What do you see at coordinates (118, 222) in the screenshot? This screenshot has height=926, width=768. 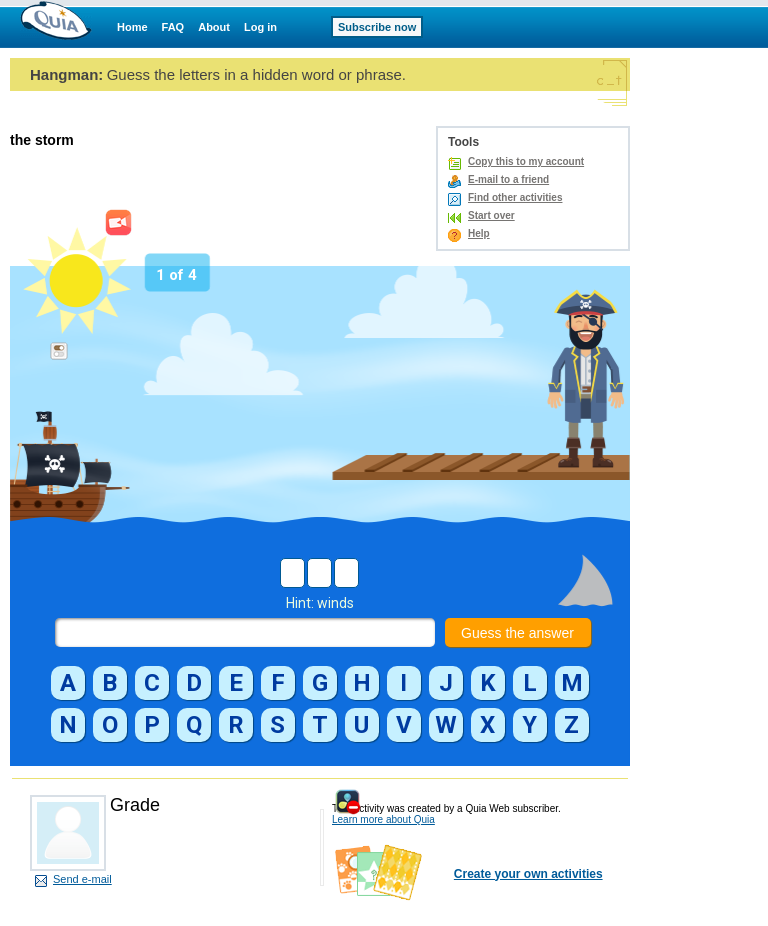 I see `open the screen recorder app` at bounding box center [118, 222].